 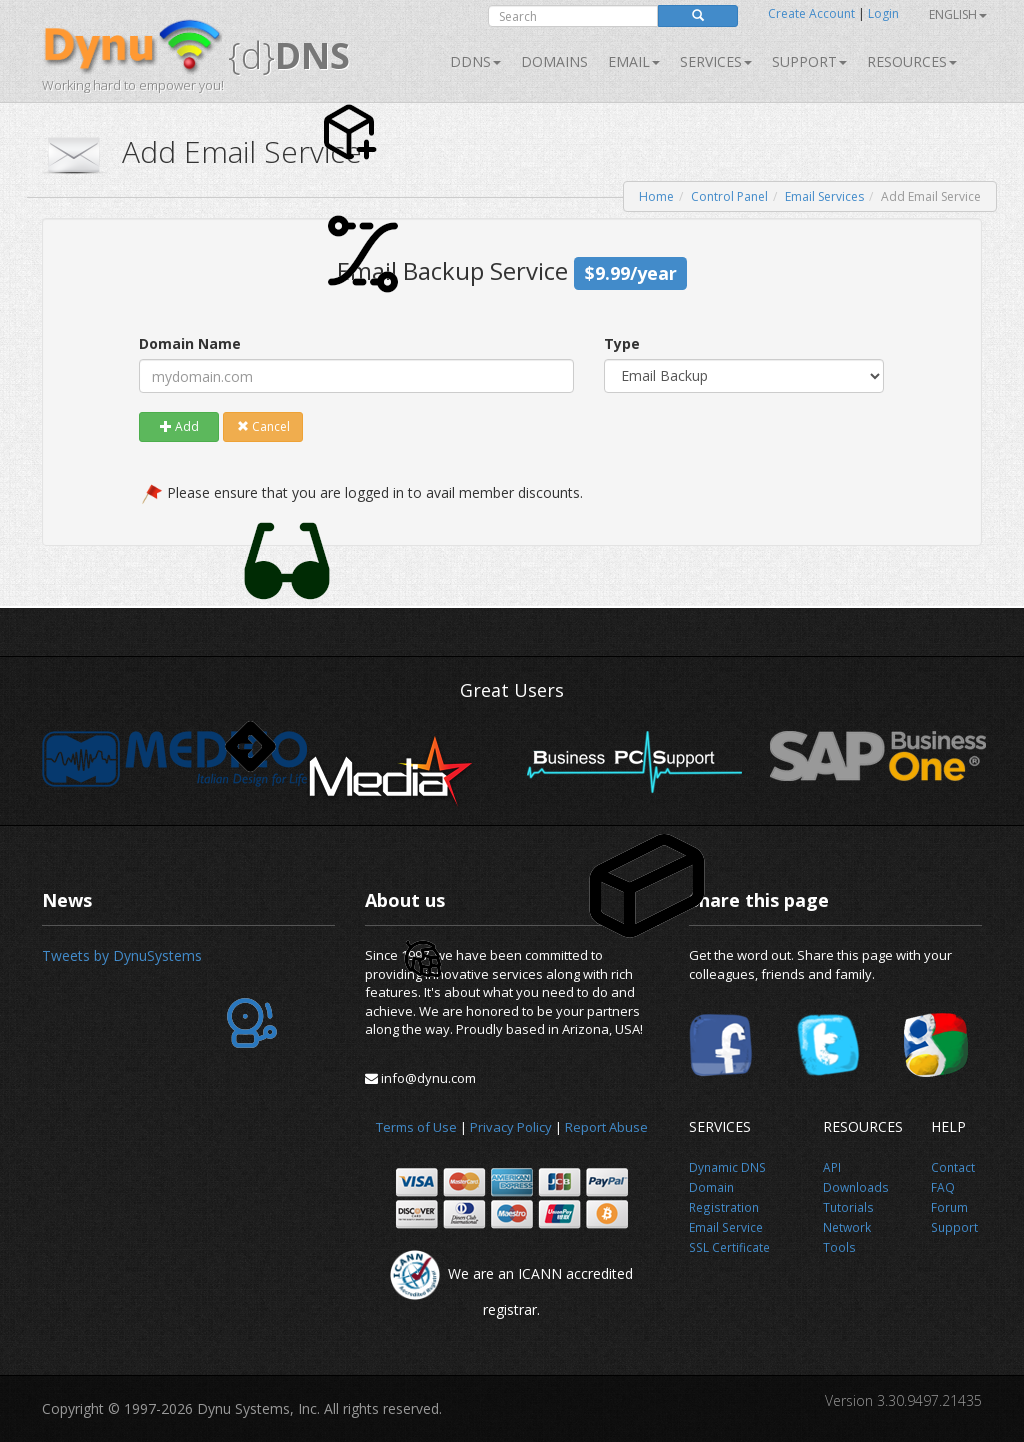 I want to click on view reading mode or accessibility options, so click(x=287, y=561).